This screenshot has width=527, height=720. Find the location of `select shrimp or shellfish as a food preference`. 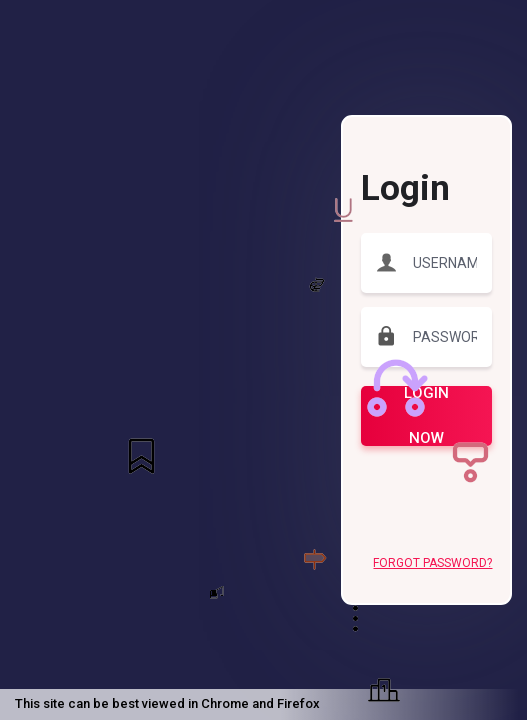

select shrimp or shellfish as a food preference is located at coordinates (317, 285).